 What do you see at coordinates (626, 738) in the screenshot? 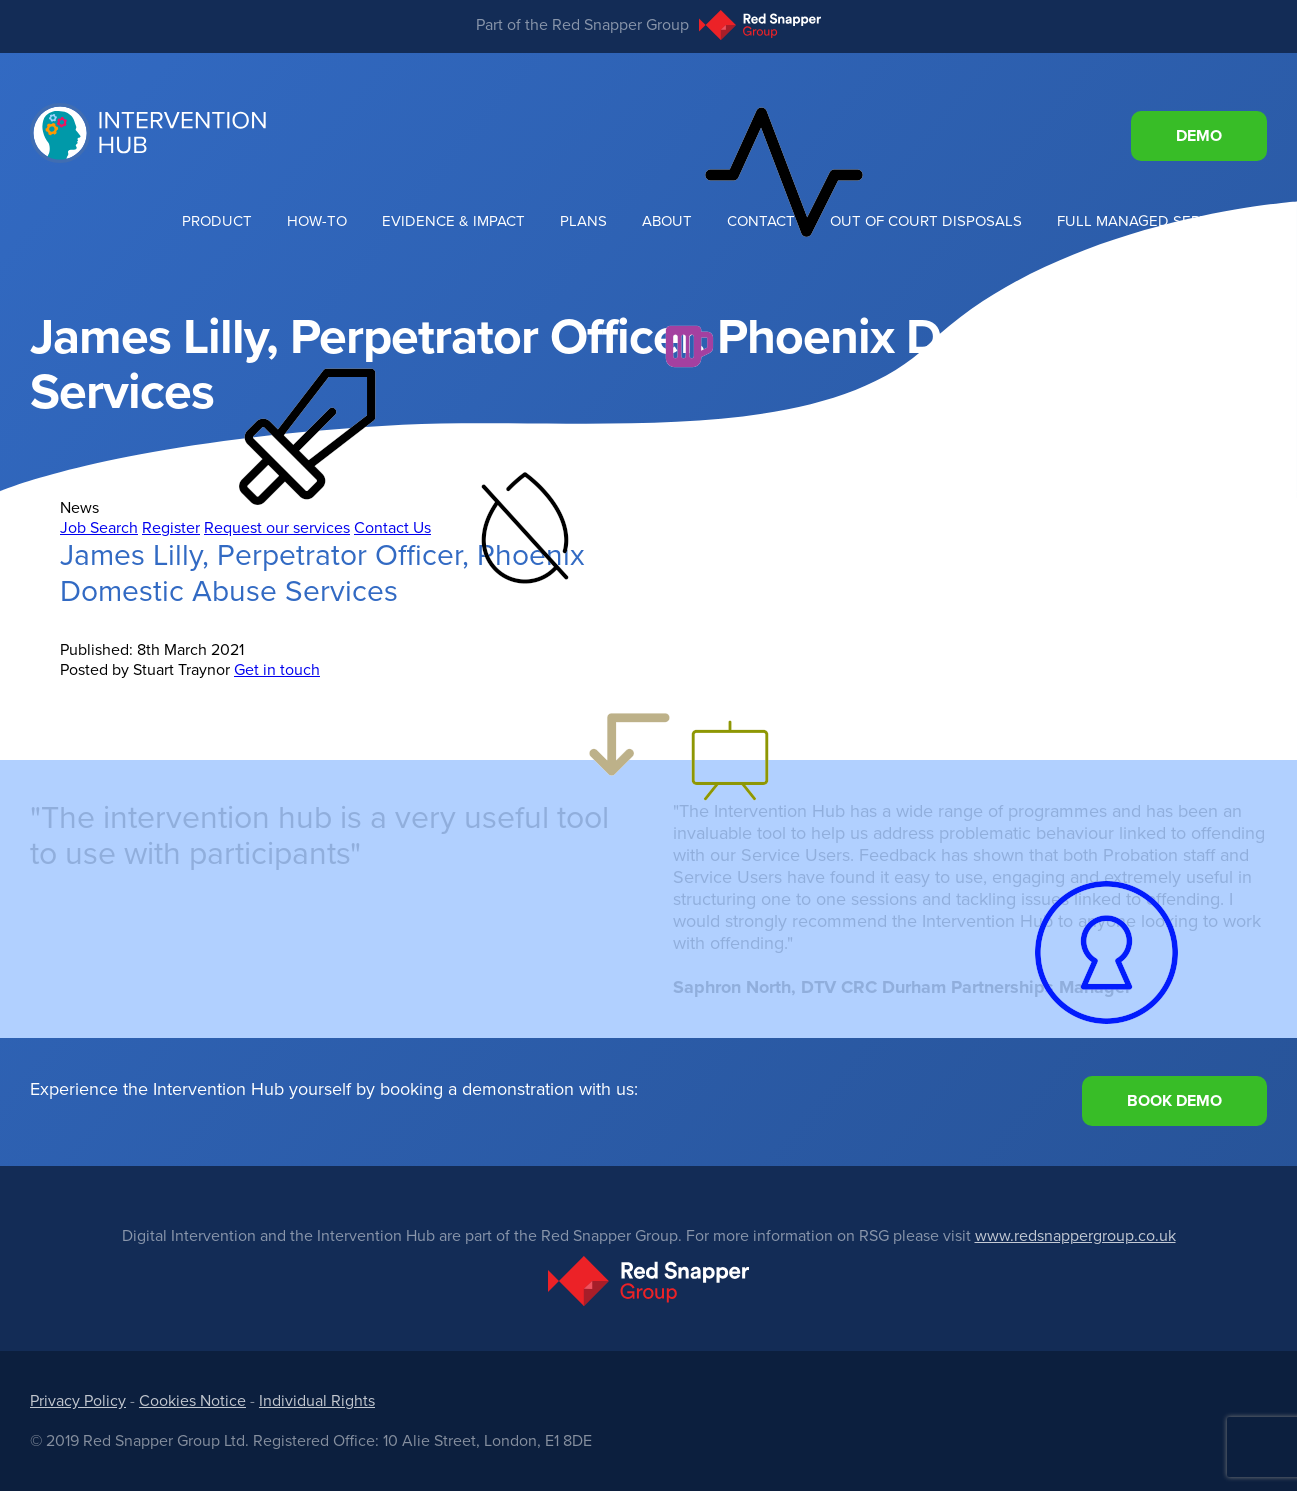
I see `navigate back and down in a menu hierarchy` at bounding box center [626, 738].